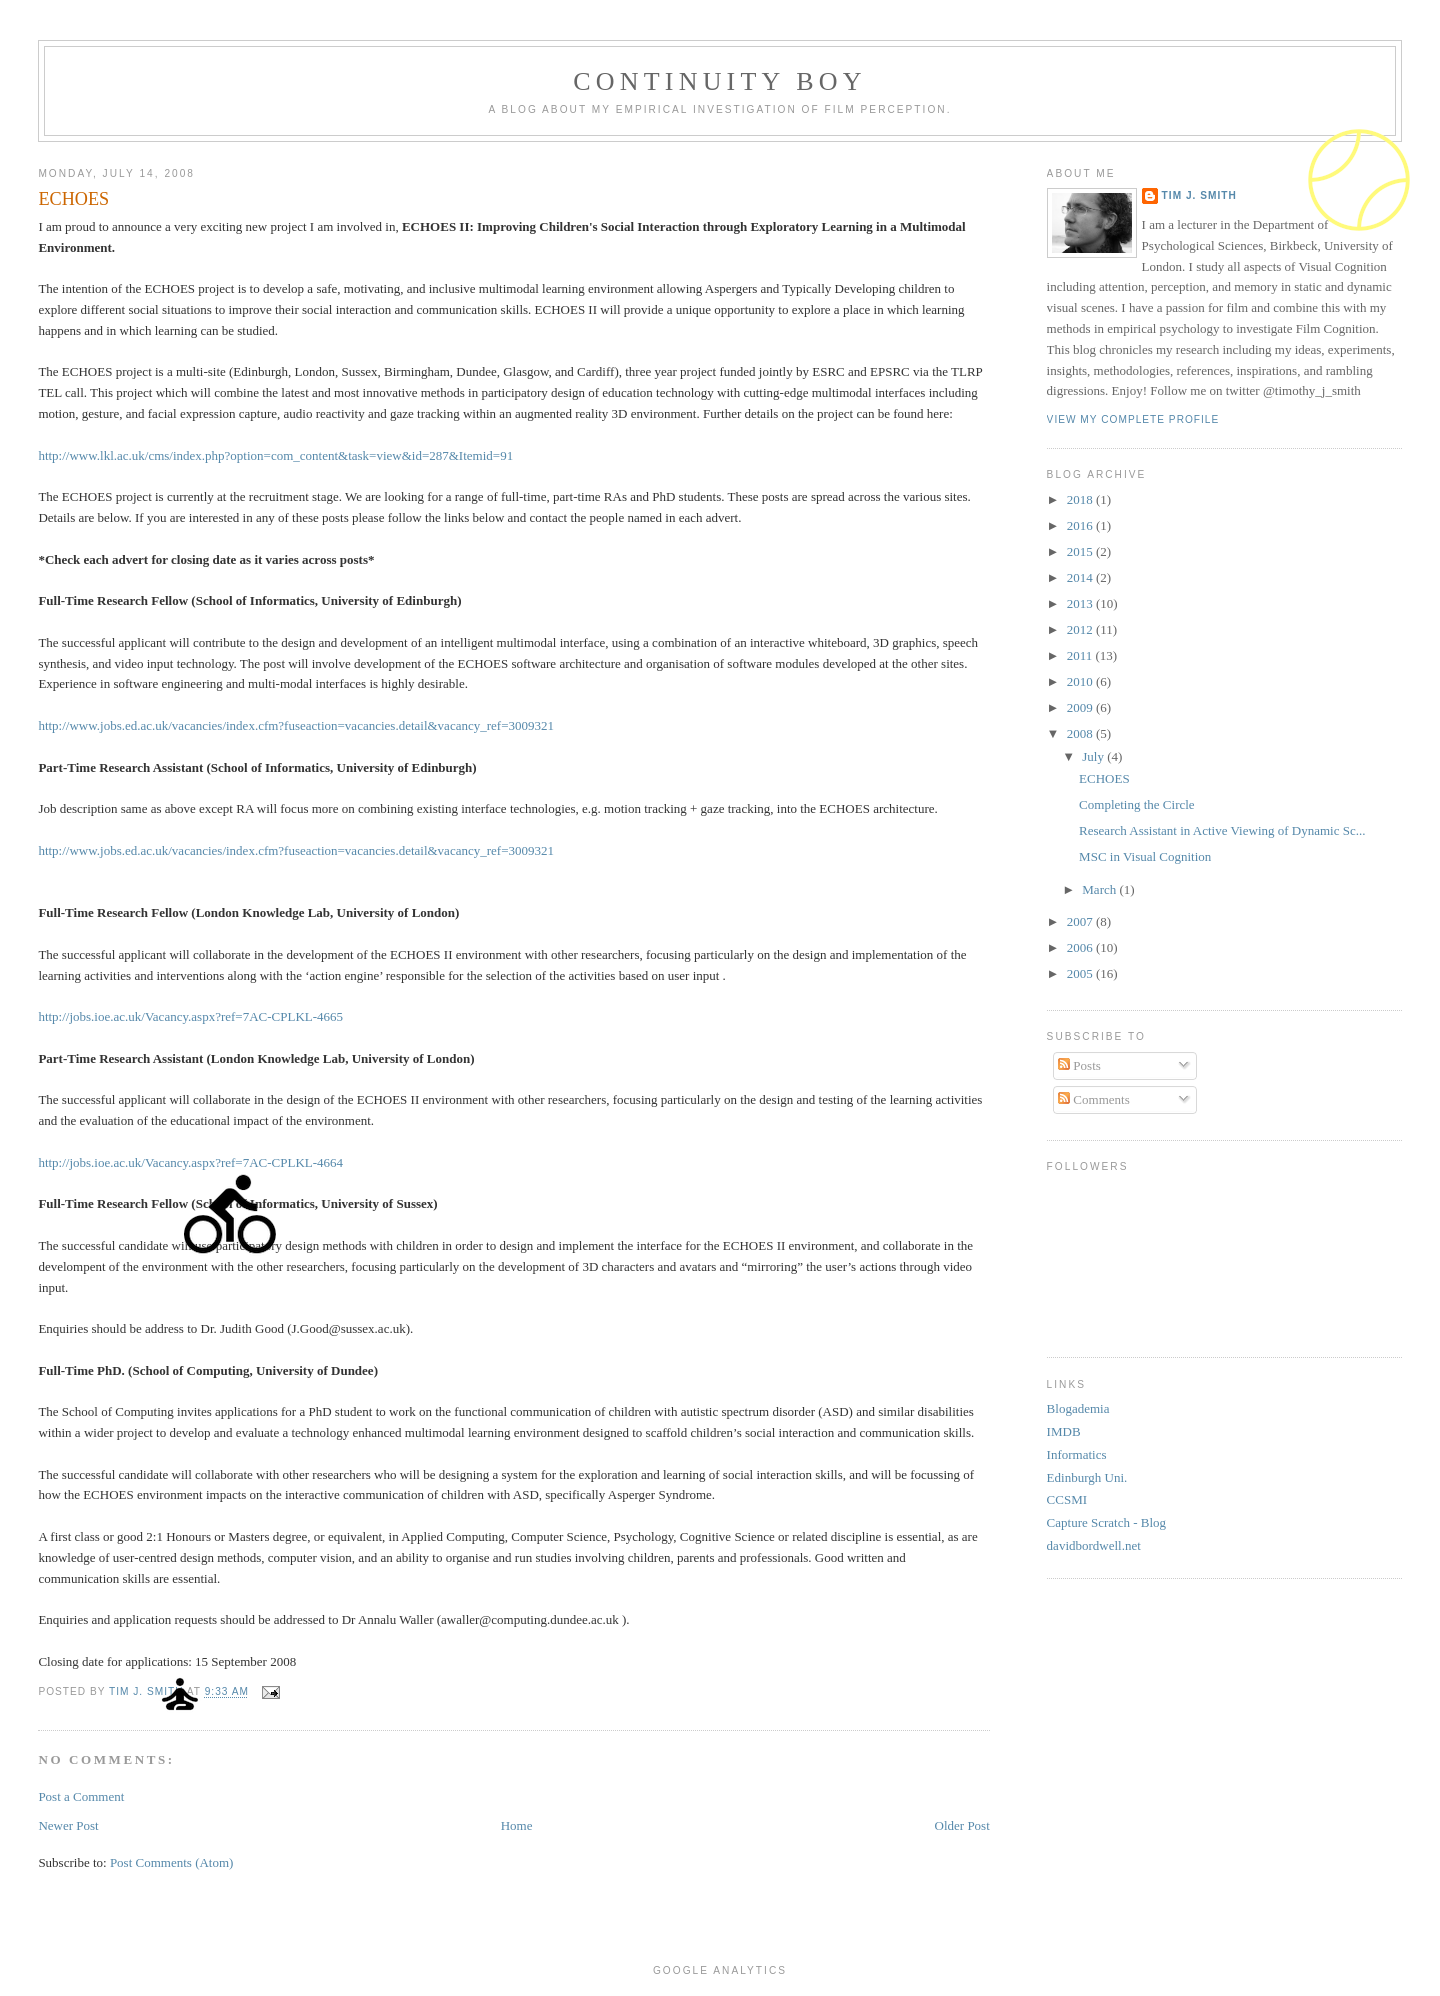 The height and width of the screenshot is (1996, 1440). Describe the element at coordinates (1359, 180) in the screenshot. I see `access tennis or sports-related features` at that location.